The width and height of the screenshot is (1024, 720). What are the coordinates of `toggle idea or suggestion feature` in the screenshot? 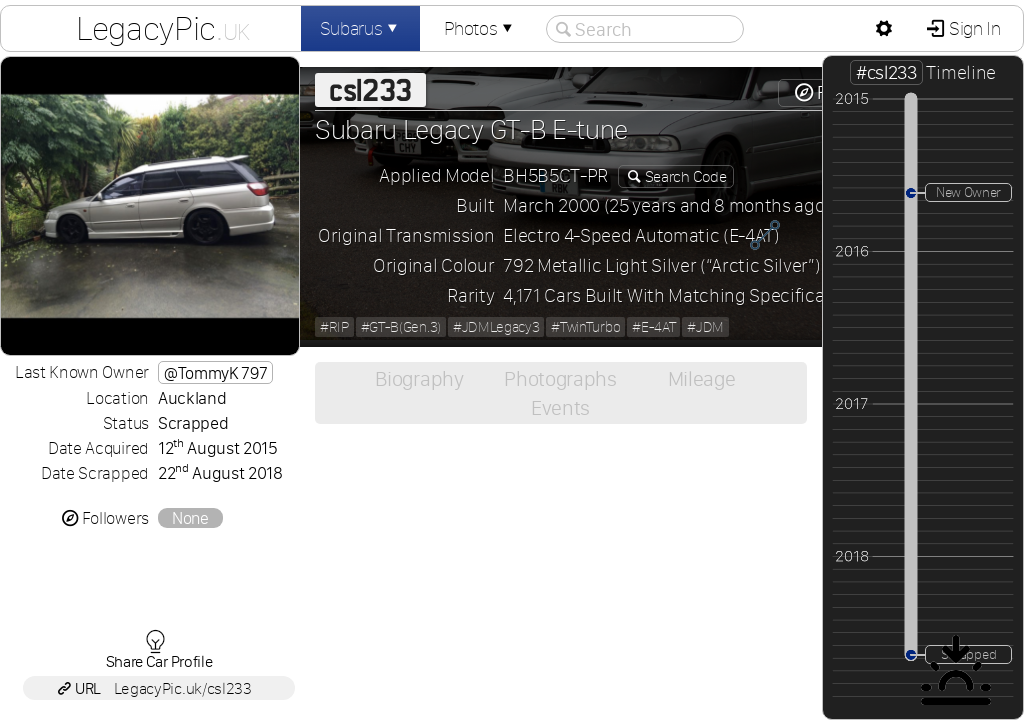 It's located at (155, 641).